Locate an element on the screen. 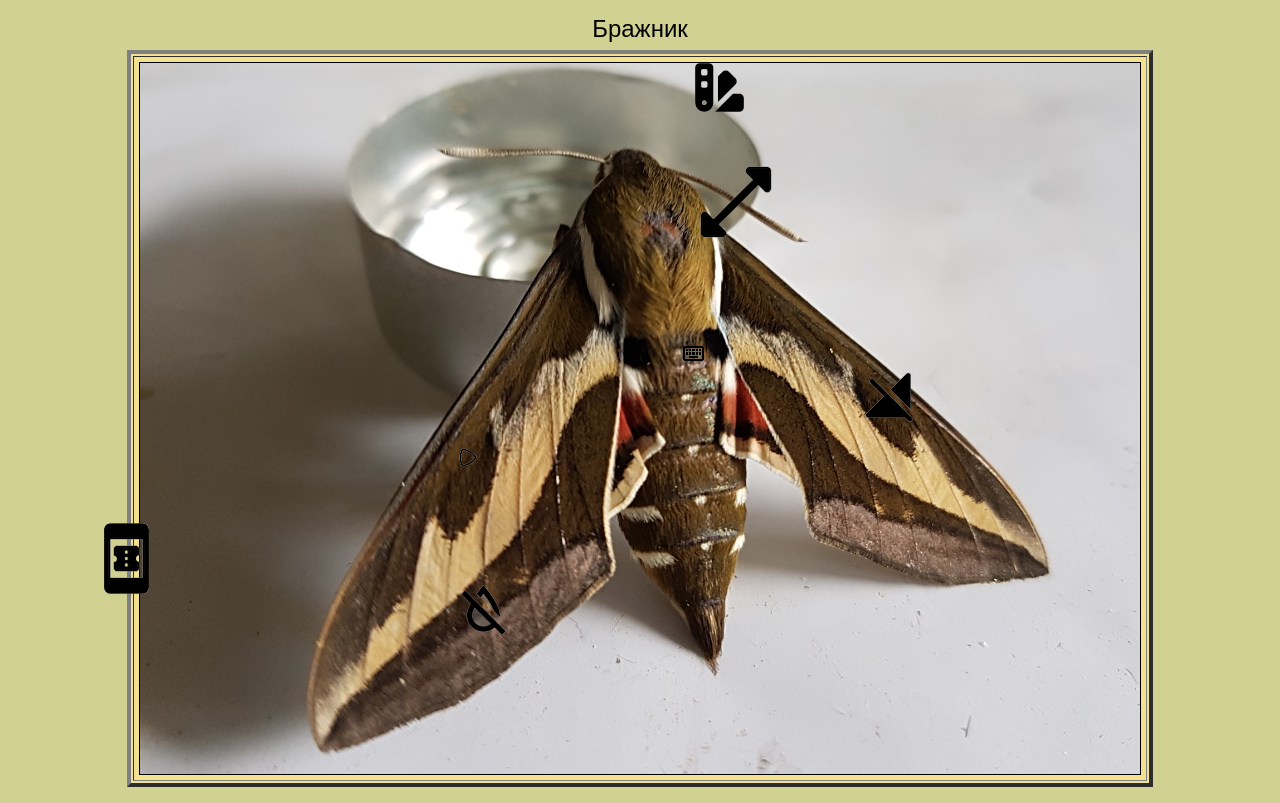 This screenshot has width=1280, height=803. indicates no cellular signal or mobile data unavailable is located at coordinates (889, 396).